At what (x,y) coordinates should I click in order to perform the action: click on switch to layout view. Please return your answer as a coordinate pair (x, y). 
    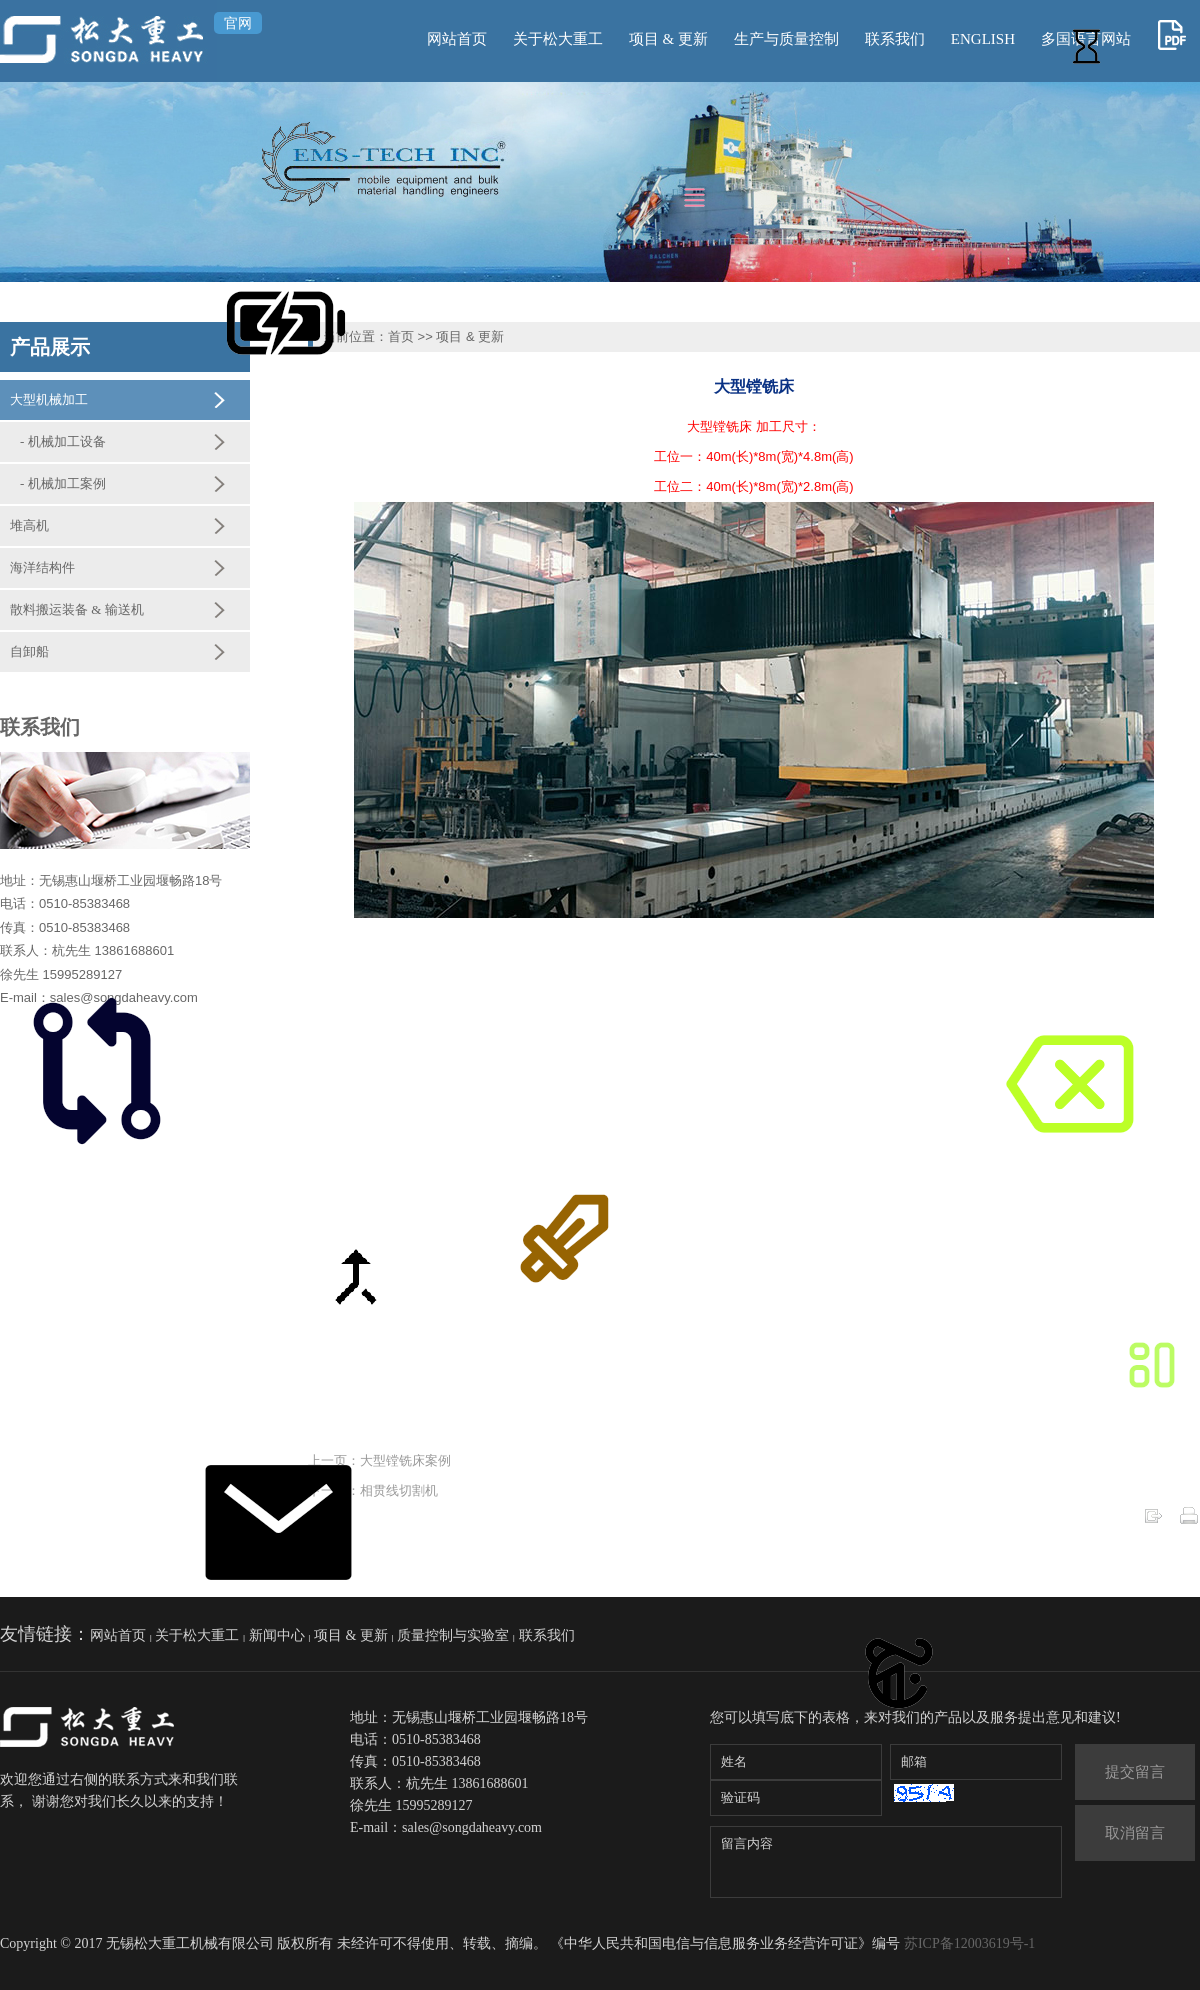
    Looking at the image, I should click on (1152, 1365).